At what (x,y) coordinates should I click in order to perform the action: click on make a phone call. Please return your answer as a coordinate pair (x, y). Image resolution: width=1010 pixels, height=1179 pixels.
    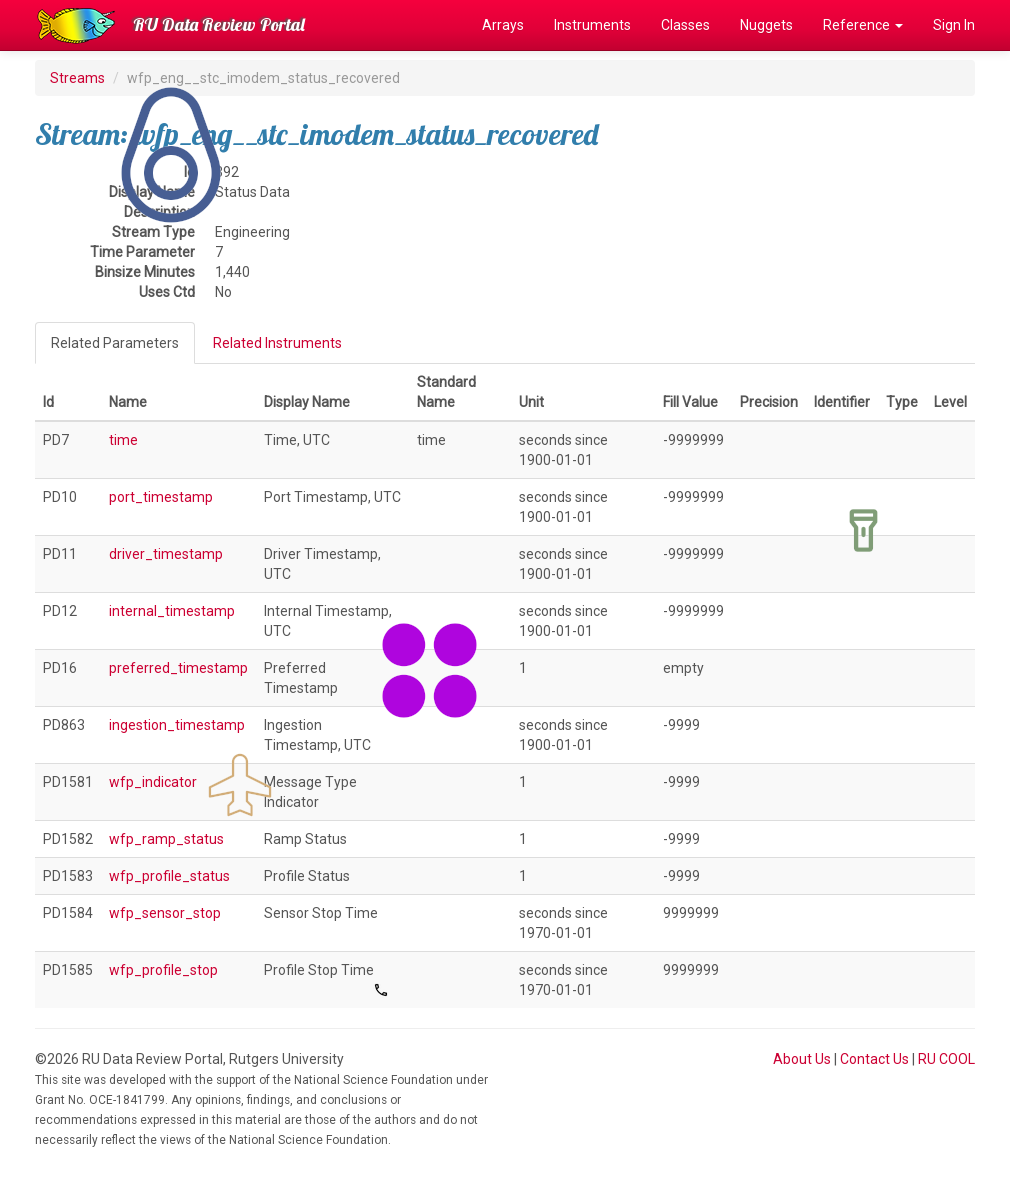
    Looking at the image, I should click on (381, 990).